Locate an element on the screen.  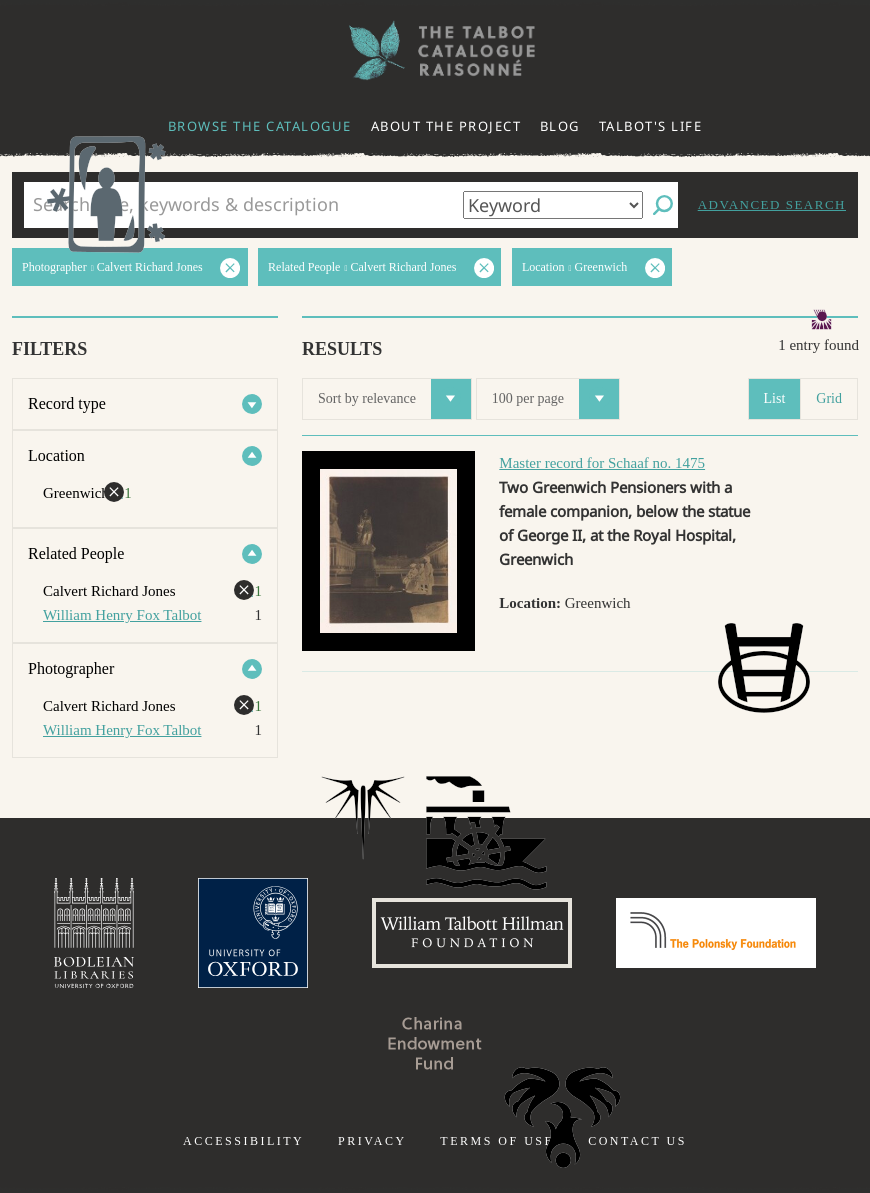
access underground level or basement area is located at coordinates (764, 667).